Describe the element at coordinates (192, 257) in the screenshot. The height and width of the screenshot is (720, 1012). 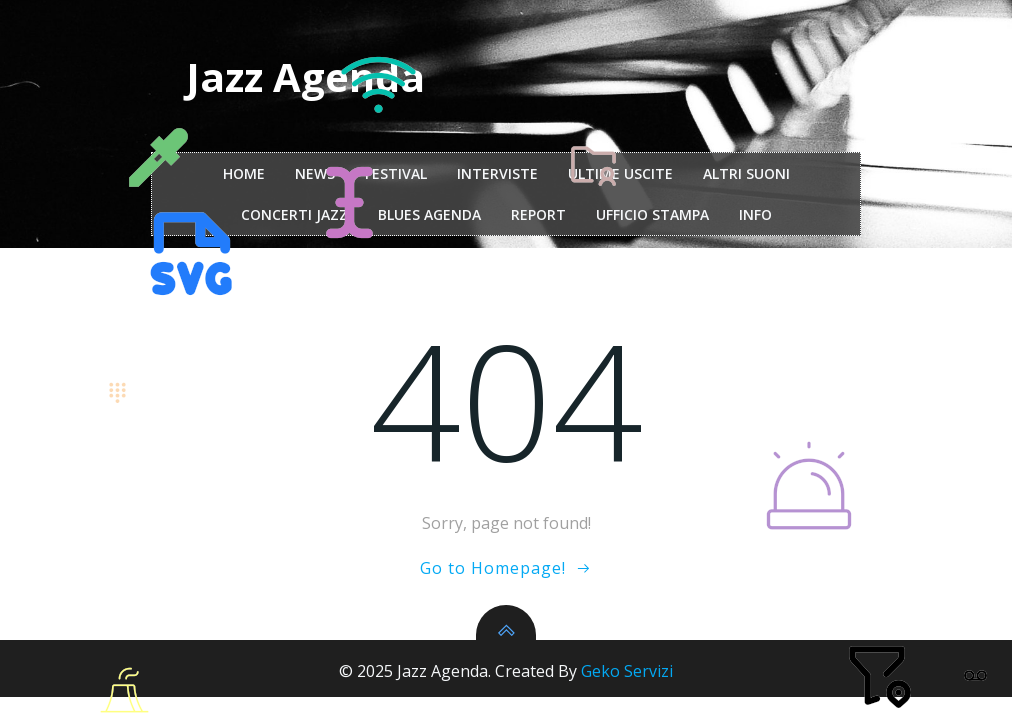
I see `open an SVG file` at that location.